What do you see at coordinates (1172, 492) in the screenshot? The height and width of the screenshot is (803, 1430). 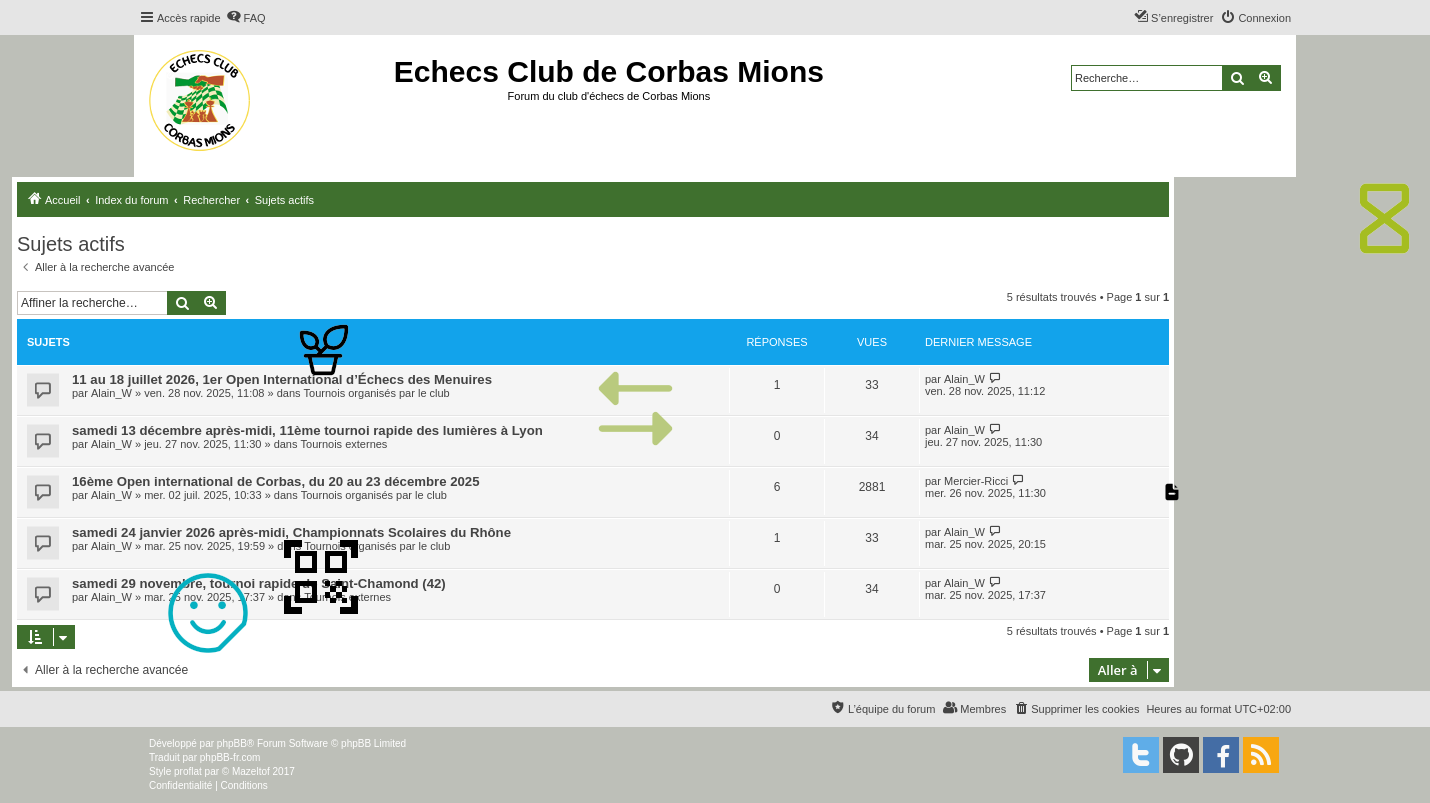 I see `remove a file or document` at bounding box center [1172, 492].